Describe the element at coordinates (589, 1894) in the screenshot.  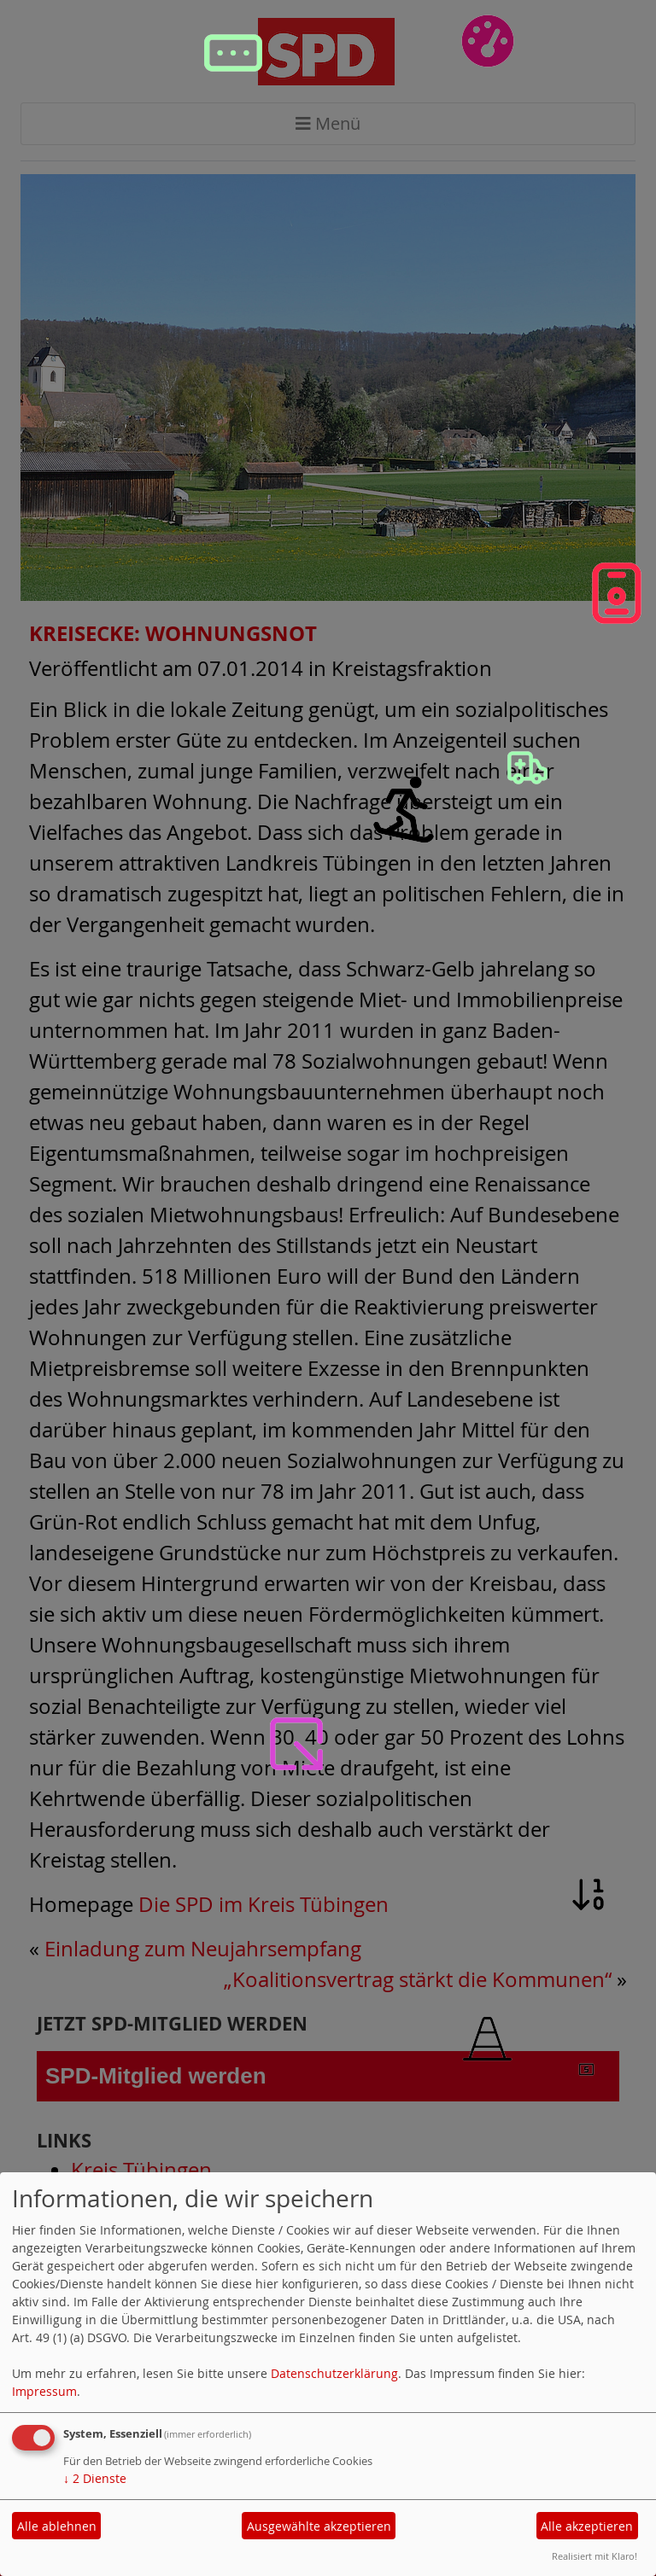
I see `sort numerically in descending order` at that location.